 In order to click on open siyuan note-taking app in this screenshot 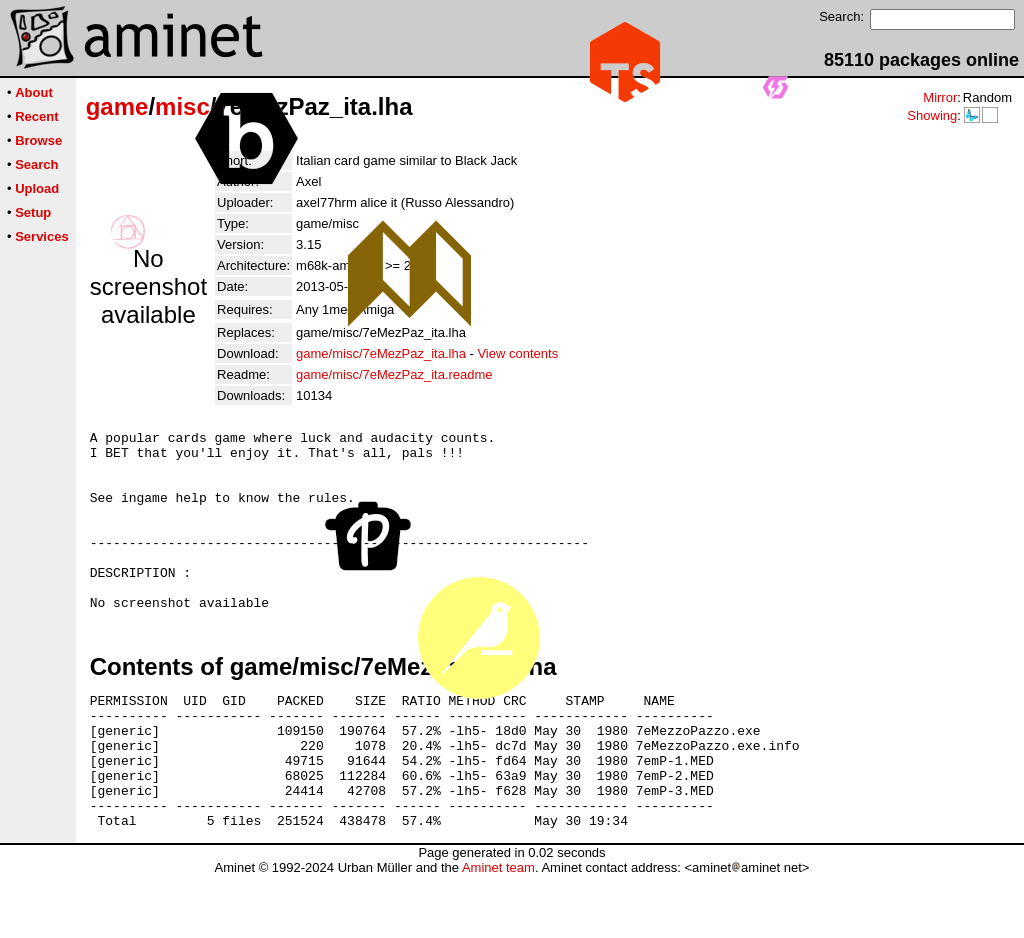, I will do `click(409, 273)`.